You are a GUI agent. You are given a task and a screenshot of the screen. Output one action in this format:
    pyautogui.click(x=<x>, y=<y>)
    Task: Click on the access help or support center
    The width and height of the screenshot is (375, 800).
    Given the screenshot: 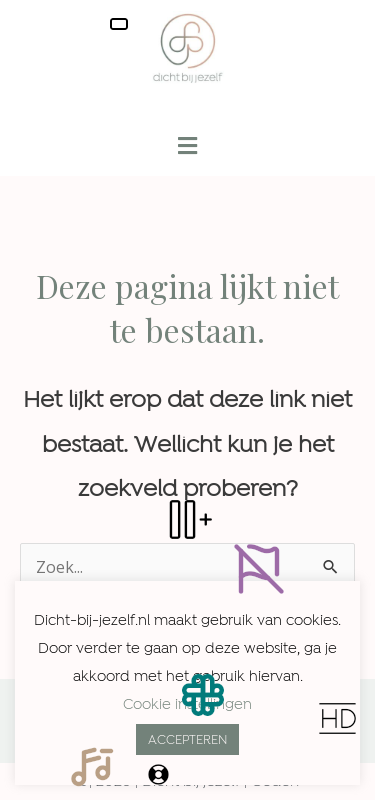 What is the action you would take?
    pyautogui.click(x=158, y=774)
    